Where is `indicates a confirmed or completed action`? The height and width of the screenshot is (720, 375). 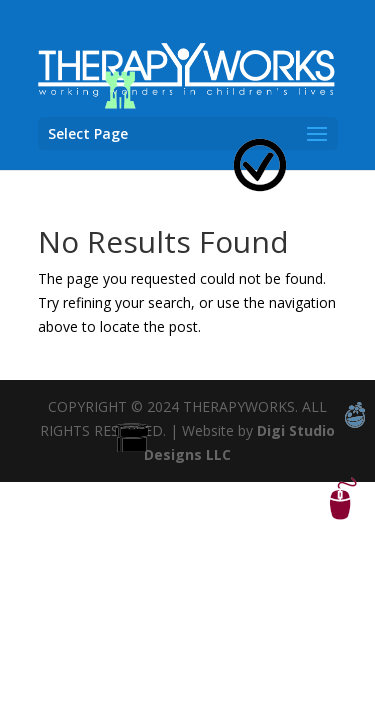
indicates a confirmed or completed action is located at coordinates (260, 165).